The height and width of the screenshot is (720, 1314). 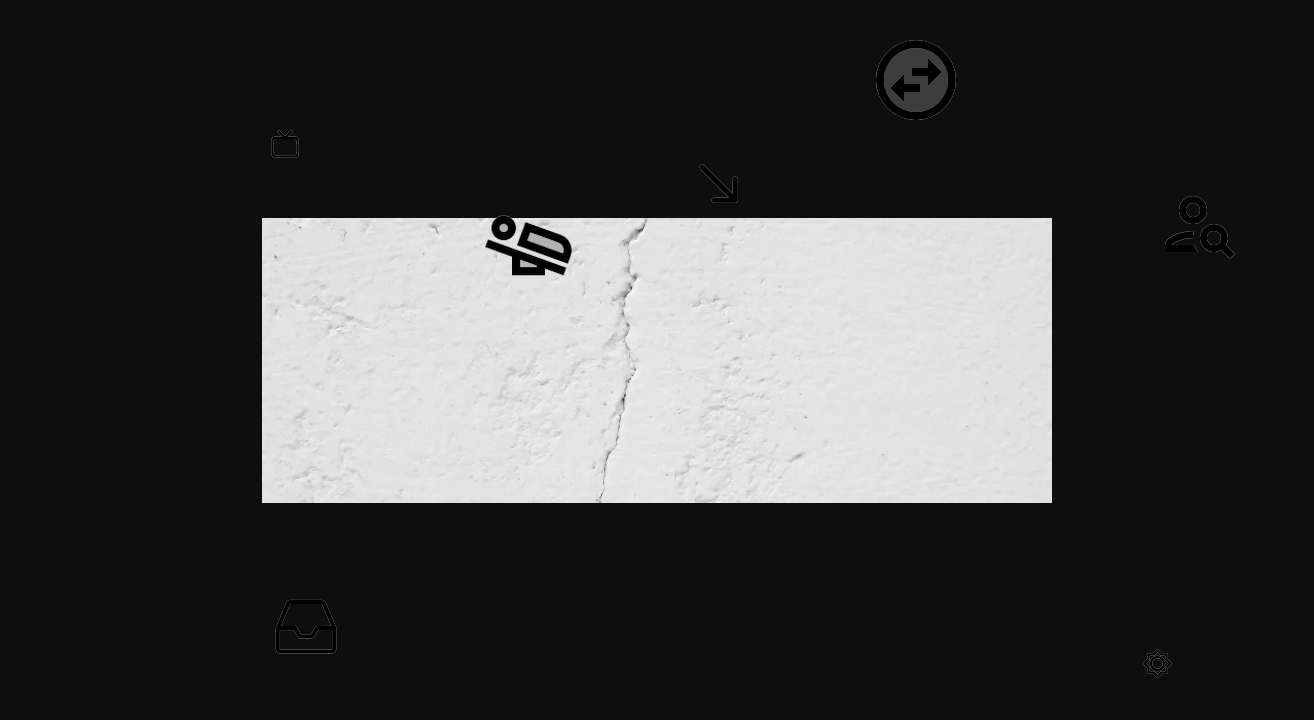 I want to click on access tv or video streaming features, so click(x=285, y=144).